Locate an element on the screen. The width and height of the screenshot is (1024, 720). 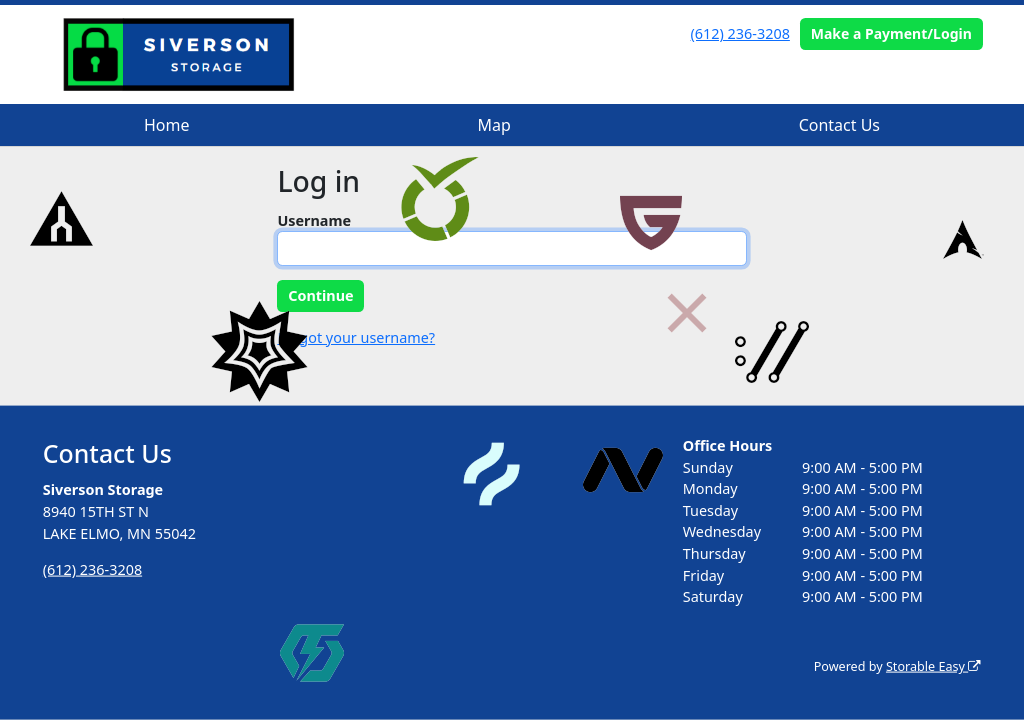
open wolfram mathematica application is located at coordinates (259, 351).